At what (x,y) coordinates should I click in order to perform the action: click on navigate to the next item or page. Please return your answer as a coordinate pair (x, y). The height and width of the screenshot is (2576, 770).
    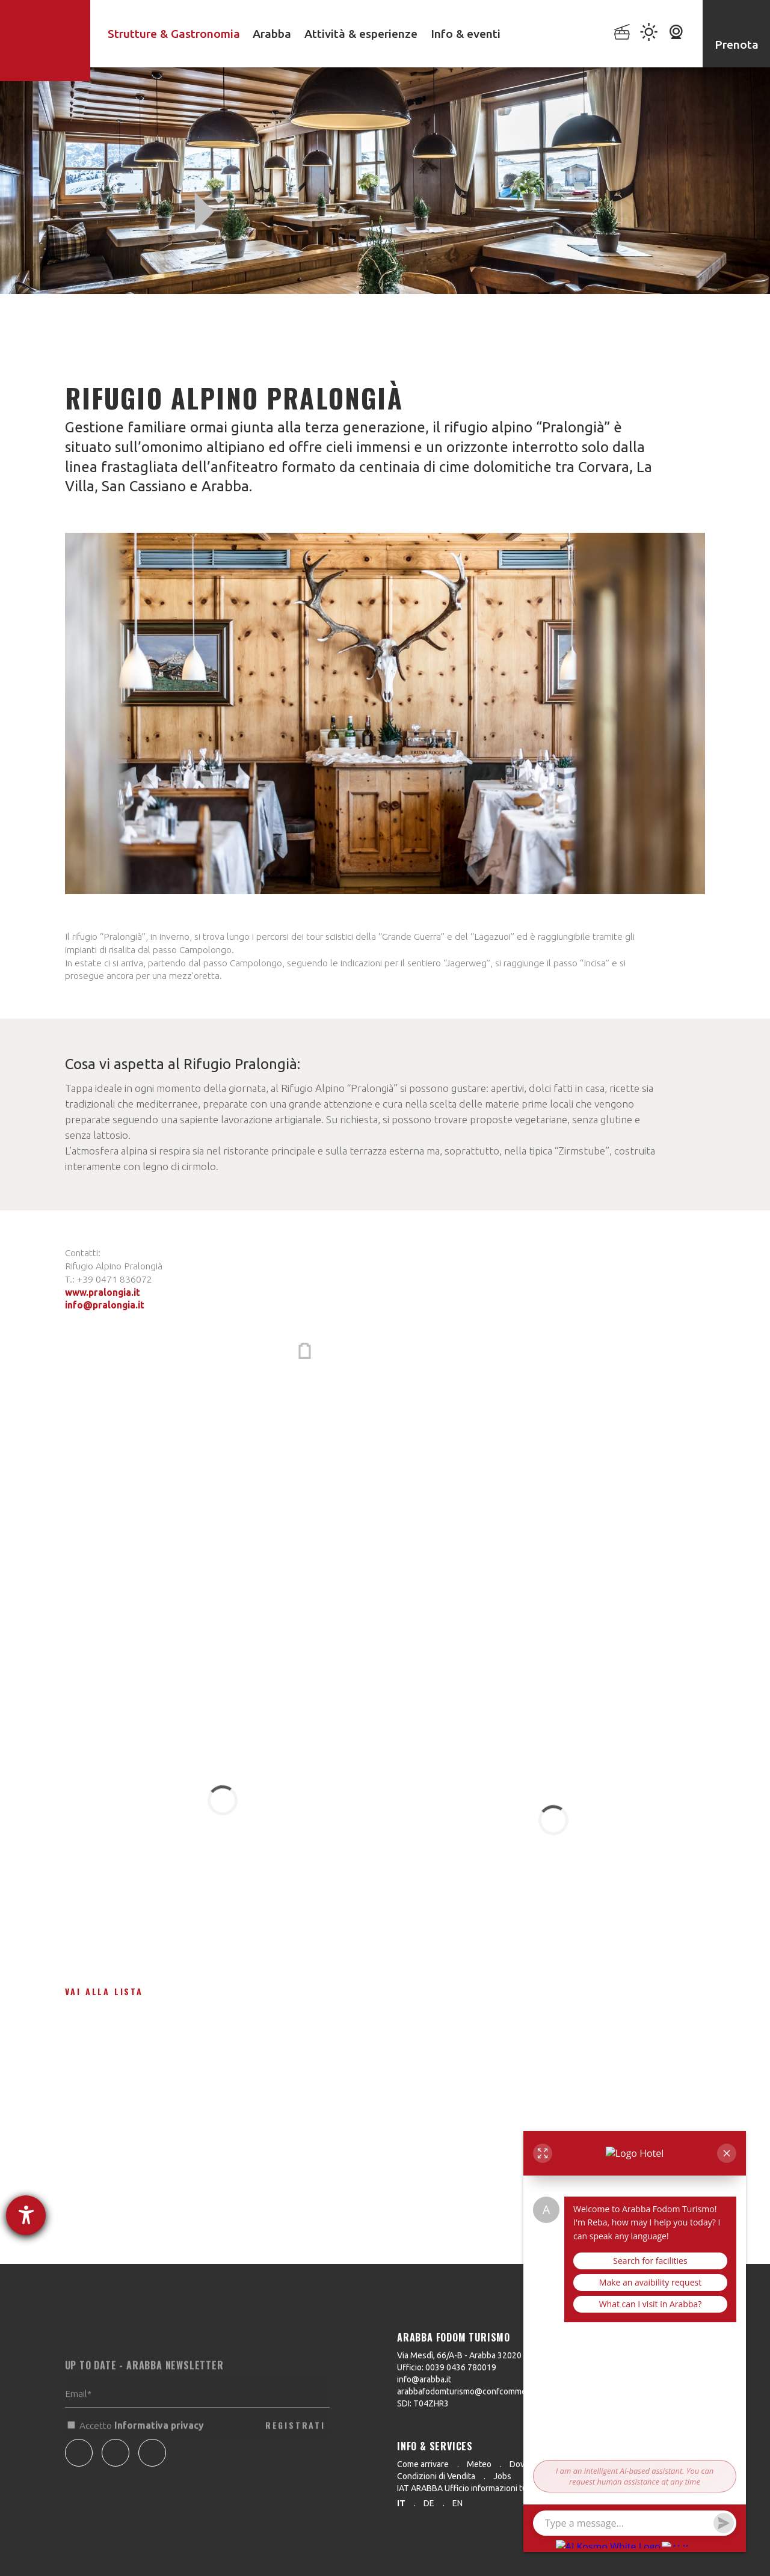
    Looking at the image, I should click on (203, 212).